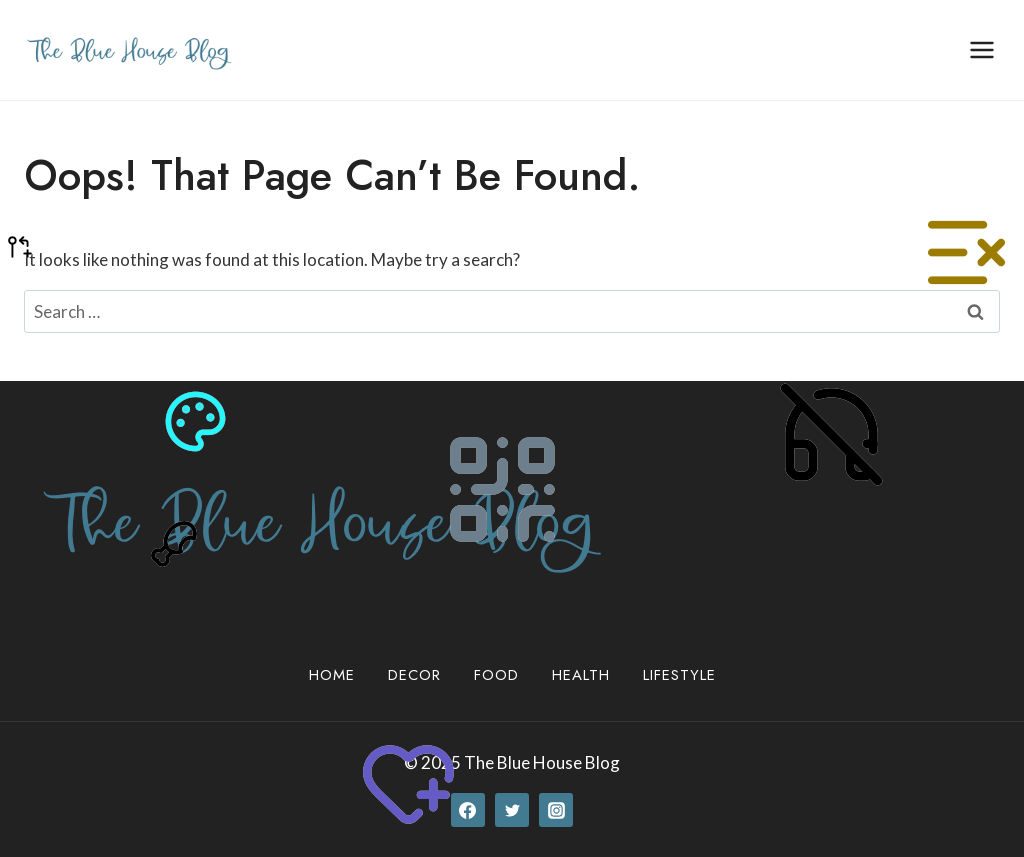 This screenshot has height=857, width=1024. I want to click on remove item from list, so click(967, 252).